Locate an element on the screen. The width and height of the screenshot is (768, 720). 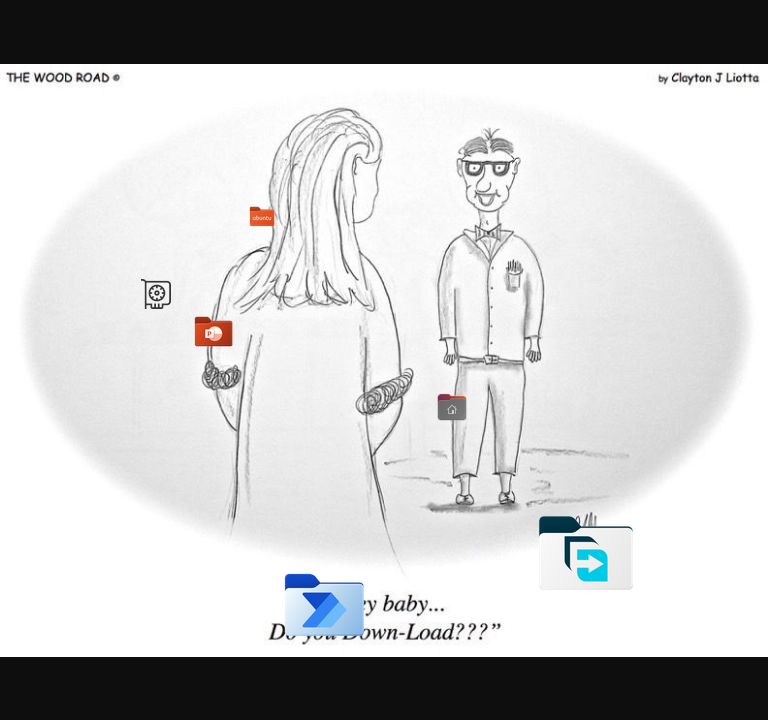
access your home folder is located at coordinates (452, 407).